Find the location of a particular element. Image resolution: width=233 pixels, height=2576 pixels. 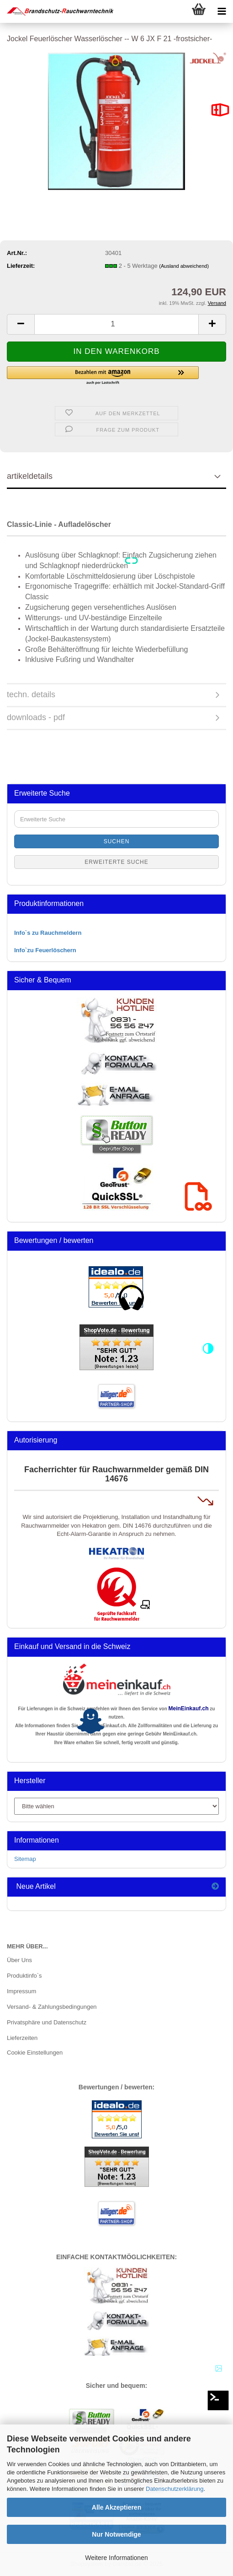

remove or delete a script is located at coordinates (145, 1604).